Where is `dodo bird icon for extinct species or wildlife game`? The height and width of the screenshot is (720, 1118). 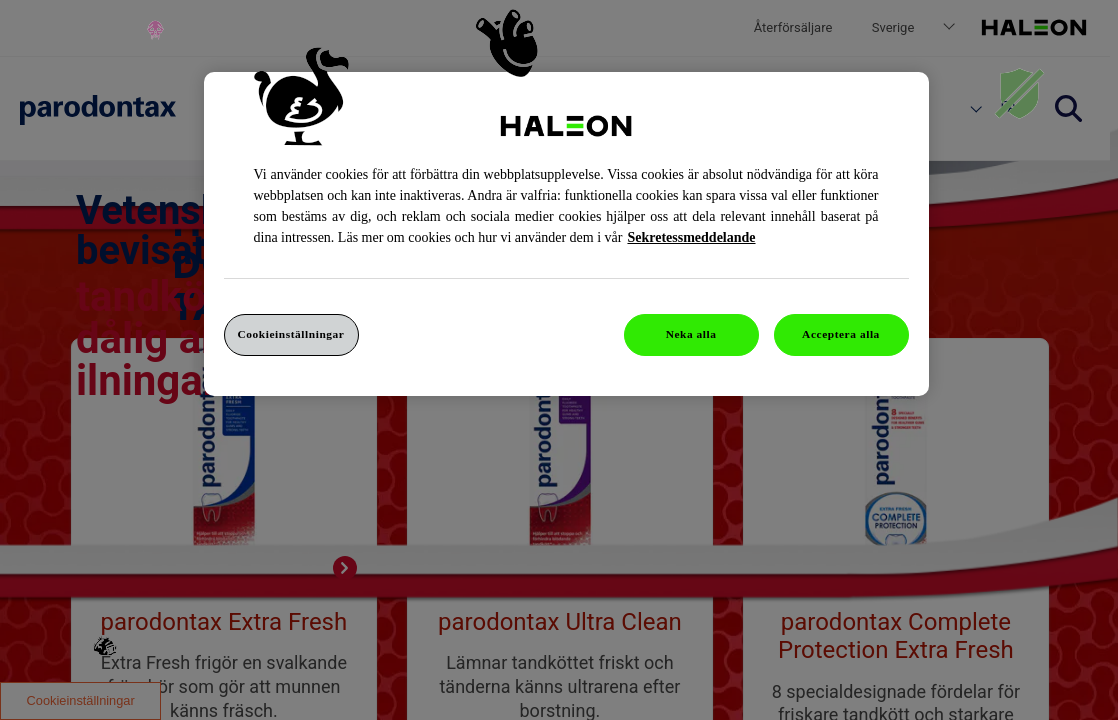
dodo bird icon for extinct species or wildlife game is located at coordinates (301, 95).